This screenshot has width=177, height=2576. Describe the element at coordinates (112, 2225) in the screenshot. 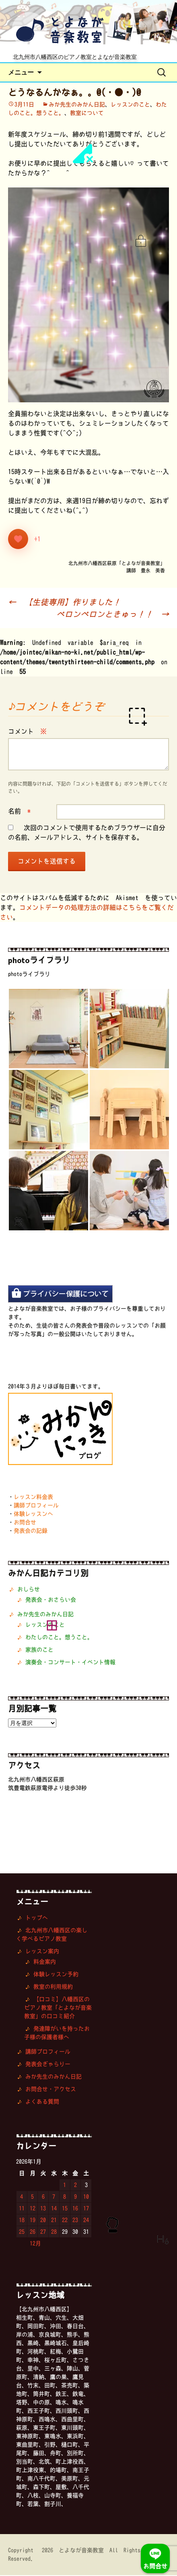

I see `rock gesture for rock-paper-scissors game` at that location.